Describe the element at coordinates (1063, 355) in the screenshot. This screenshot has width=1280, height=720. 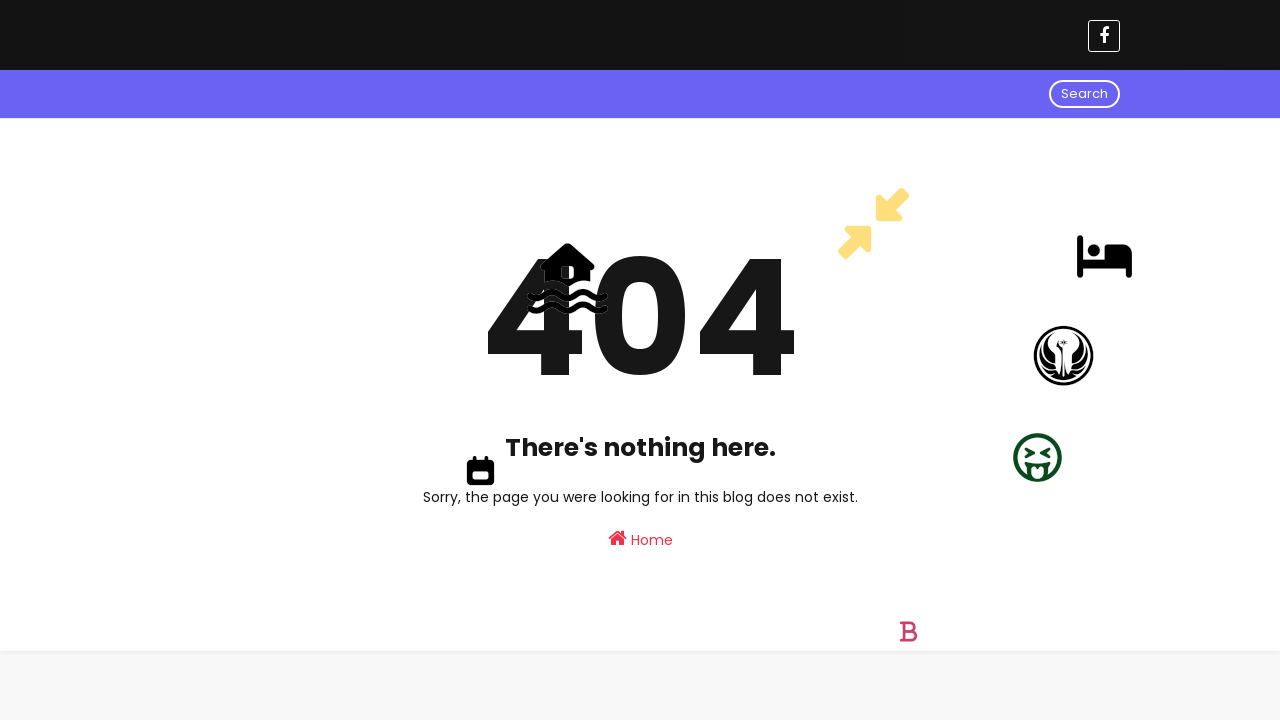
I see `the old republic game or franchise logo` at that location.